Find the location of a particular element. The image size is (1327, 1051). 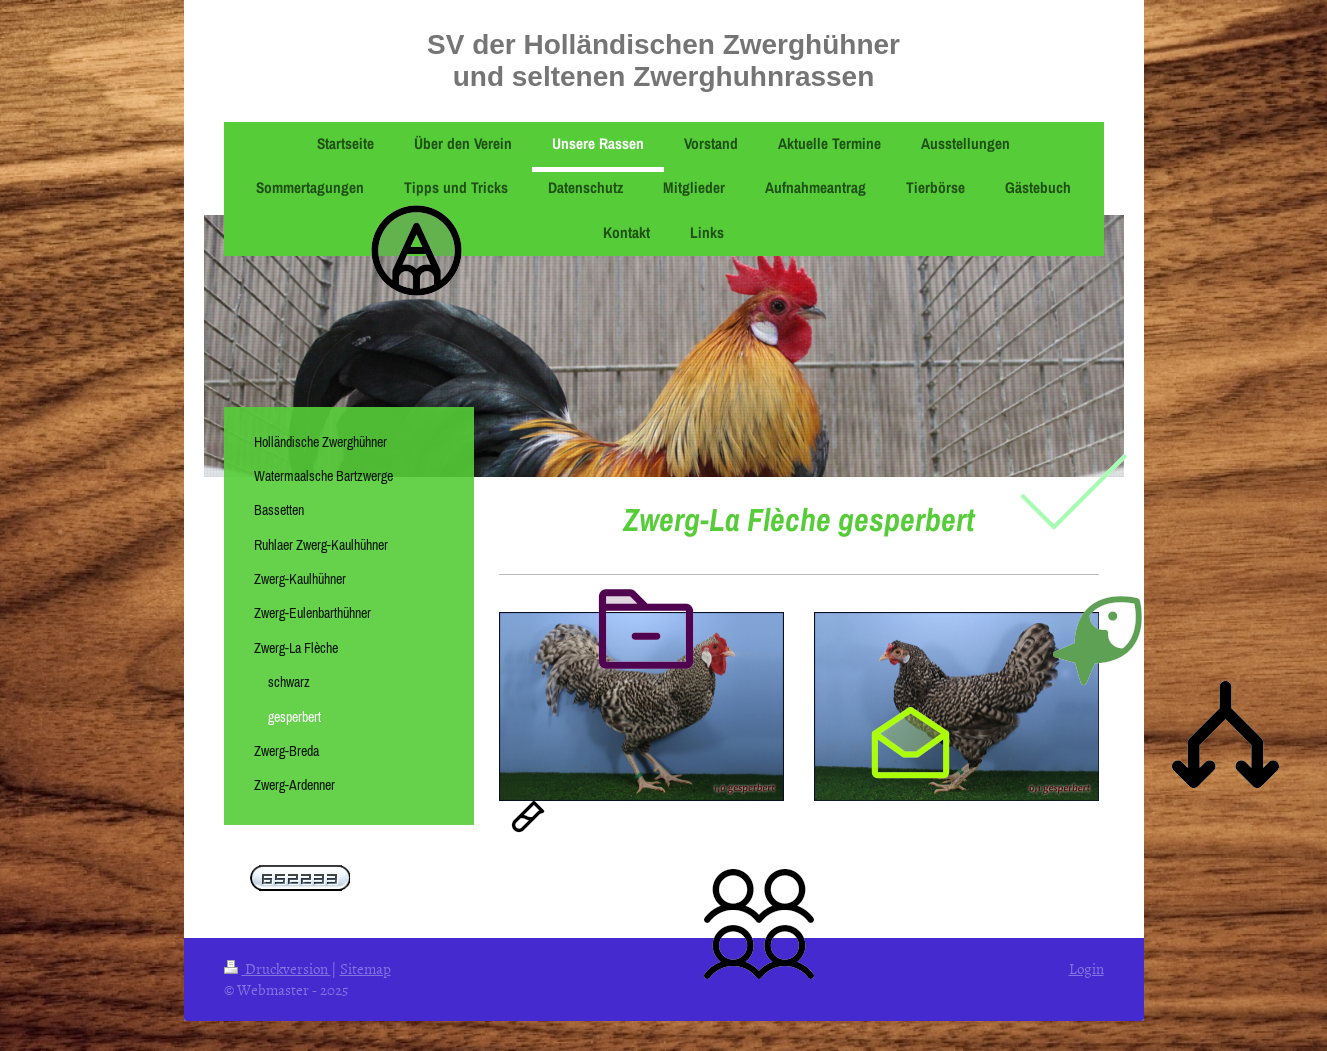

view all team members is located at coordinates (759, 924).